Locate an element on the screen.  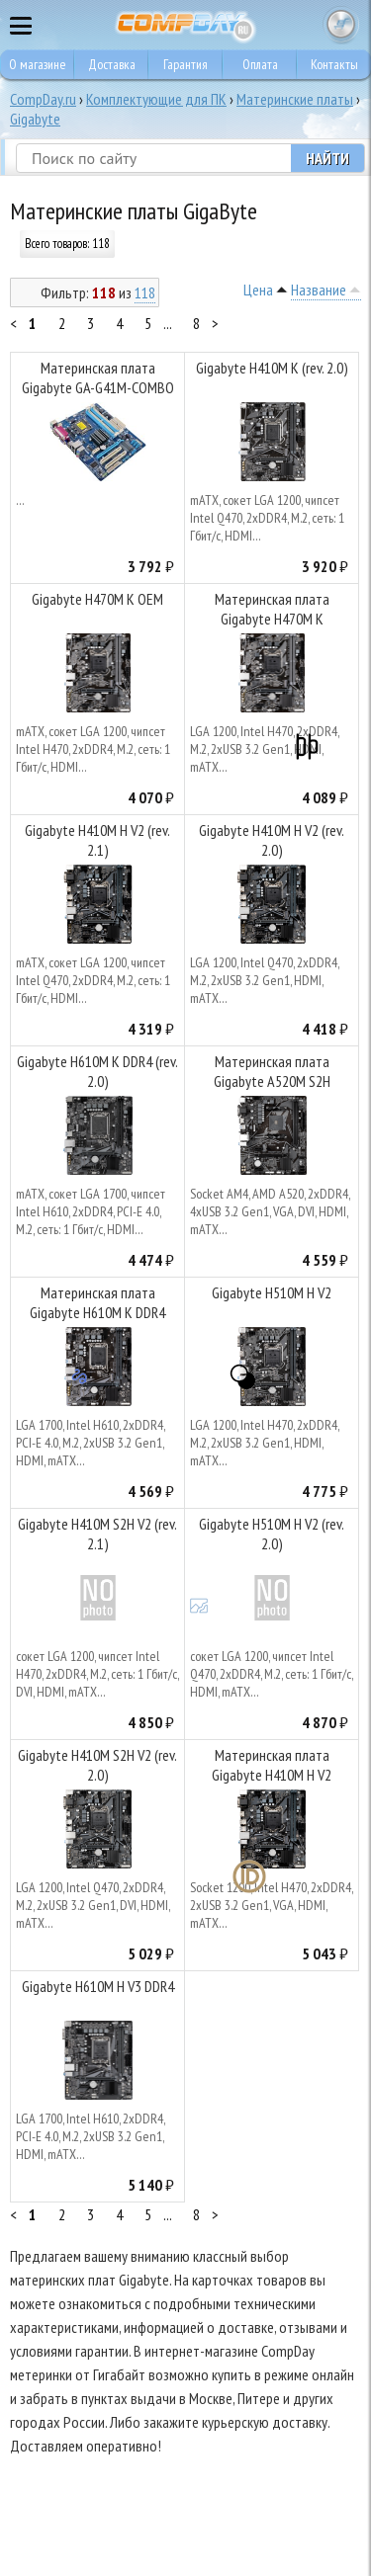
indicates a broken or corrupted image file is located at coordinates (199, 1606).